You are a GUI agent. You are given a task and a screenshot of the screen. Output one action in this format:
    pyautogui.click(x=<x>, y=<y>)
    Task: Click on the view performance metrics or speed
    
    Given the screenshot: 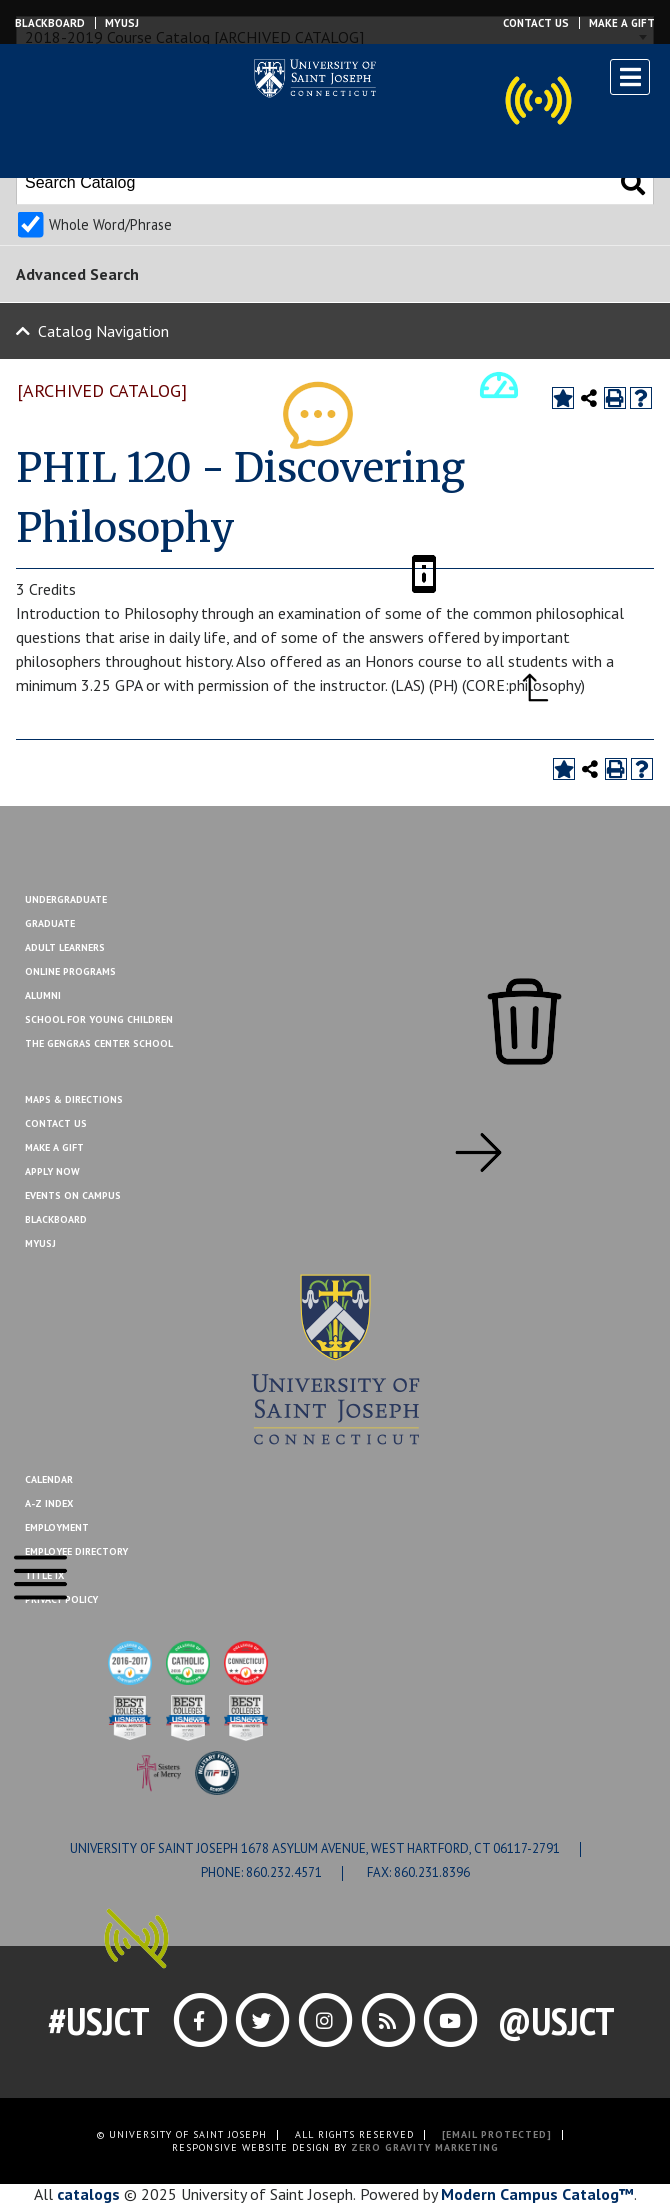 What is the action you would take?
    pyautogui.click(x=499, y=387)
    